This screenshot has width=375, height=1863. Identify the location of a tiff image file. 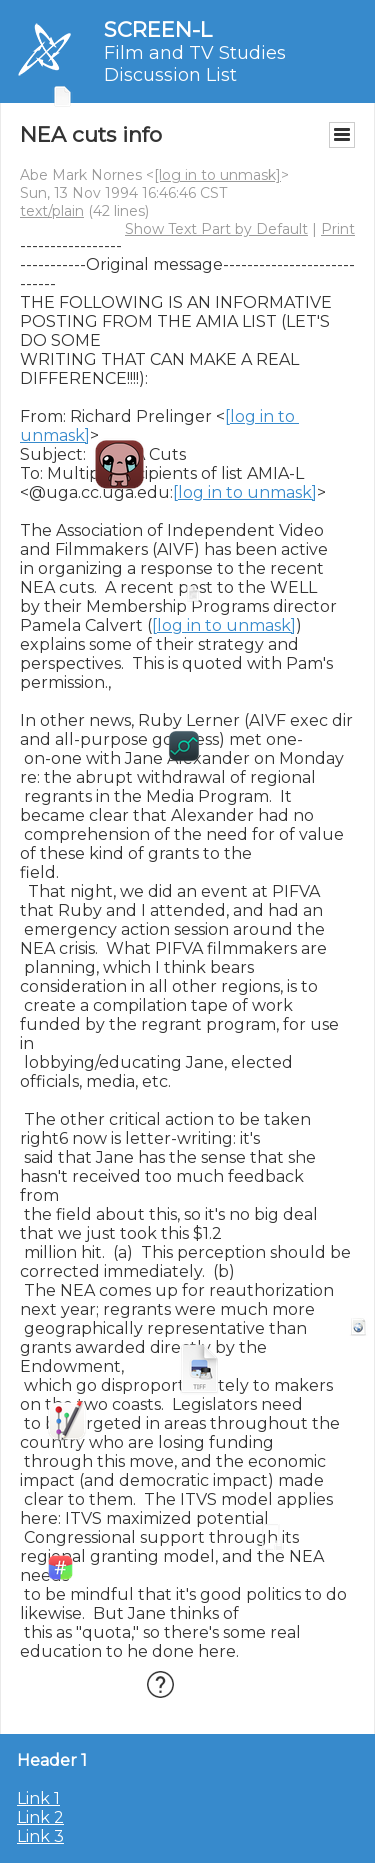
(199, 1369).